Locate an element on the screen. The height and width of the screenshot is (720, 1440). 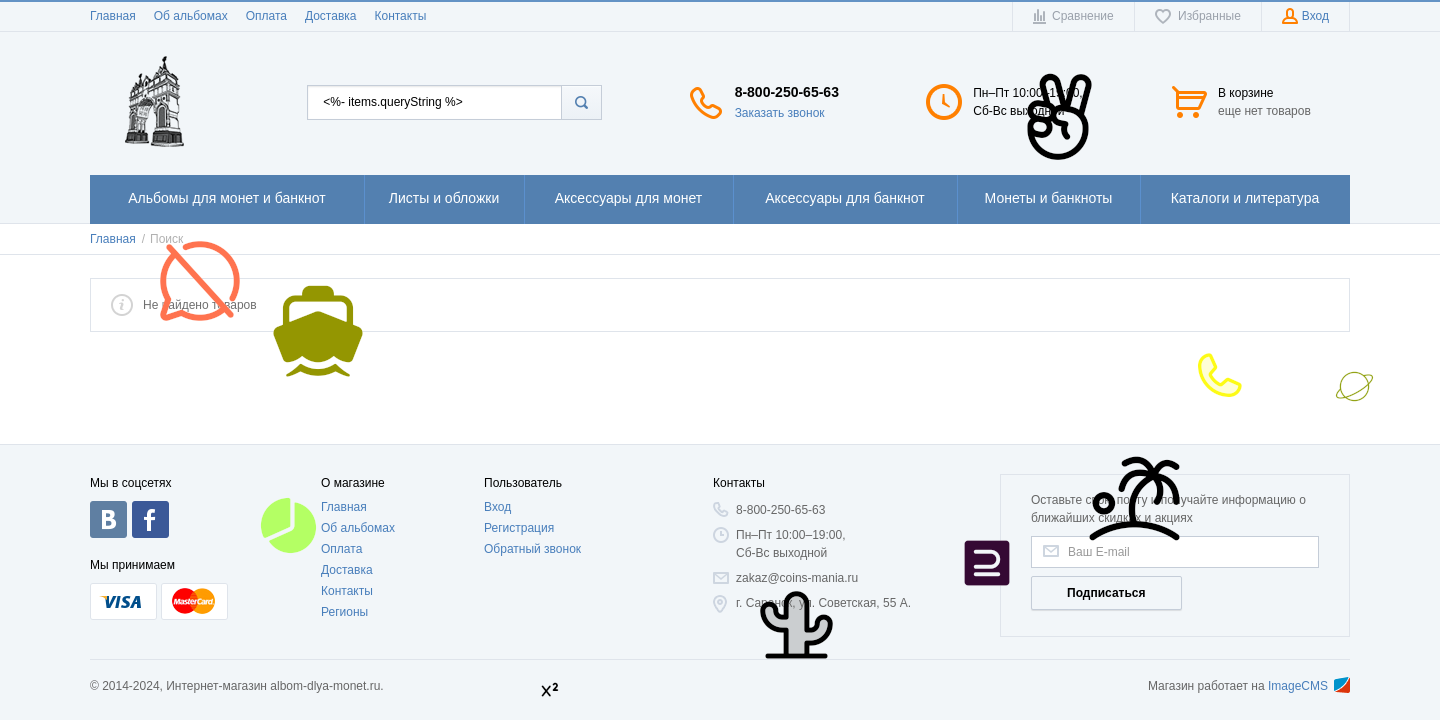
mute or disable chat notifications is located at coordinates (200, 281).